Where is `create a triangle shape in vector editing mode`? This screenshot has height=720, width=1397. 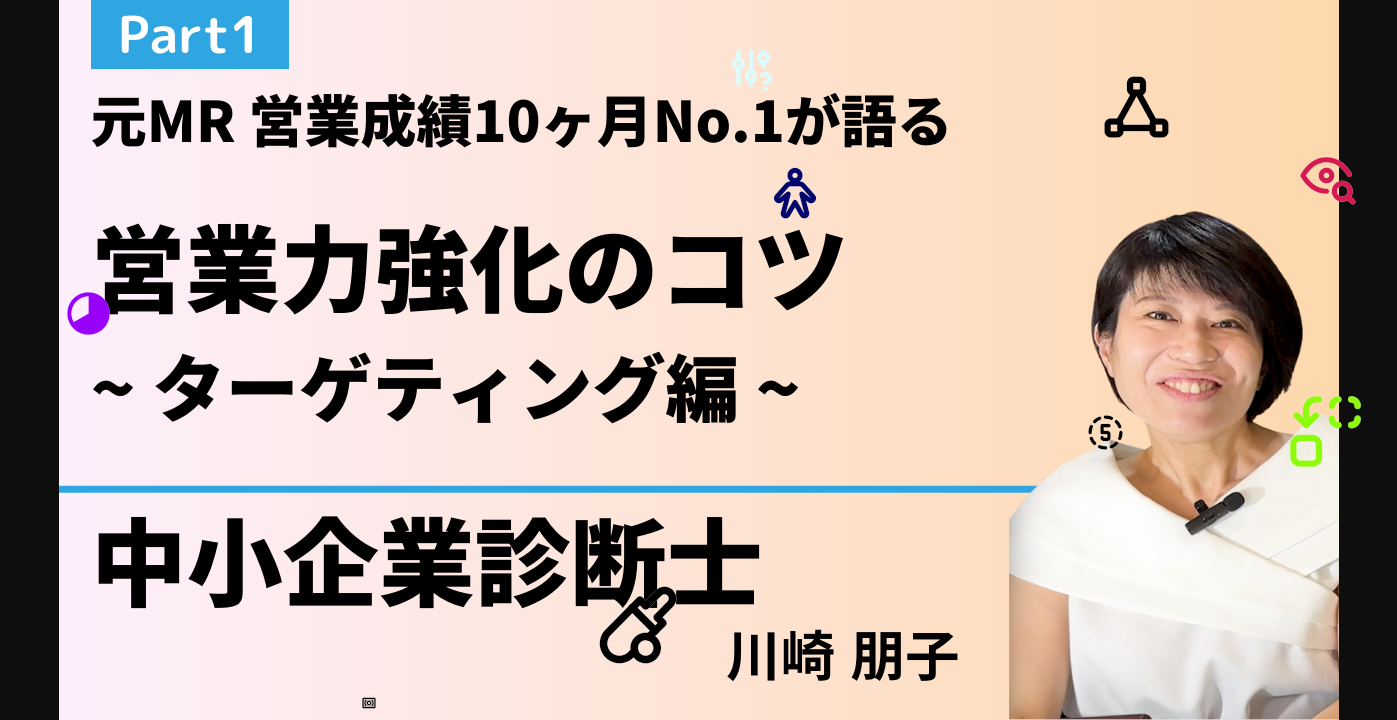 create a triangle shape in vector editing mode is located at coordinates (1136, 105).